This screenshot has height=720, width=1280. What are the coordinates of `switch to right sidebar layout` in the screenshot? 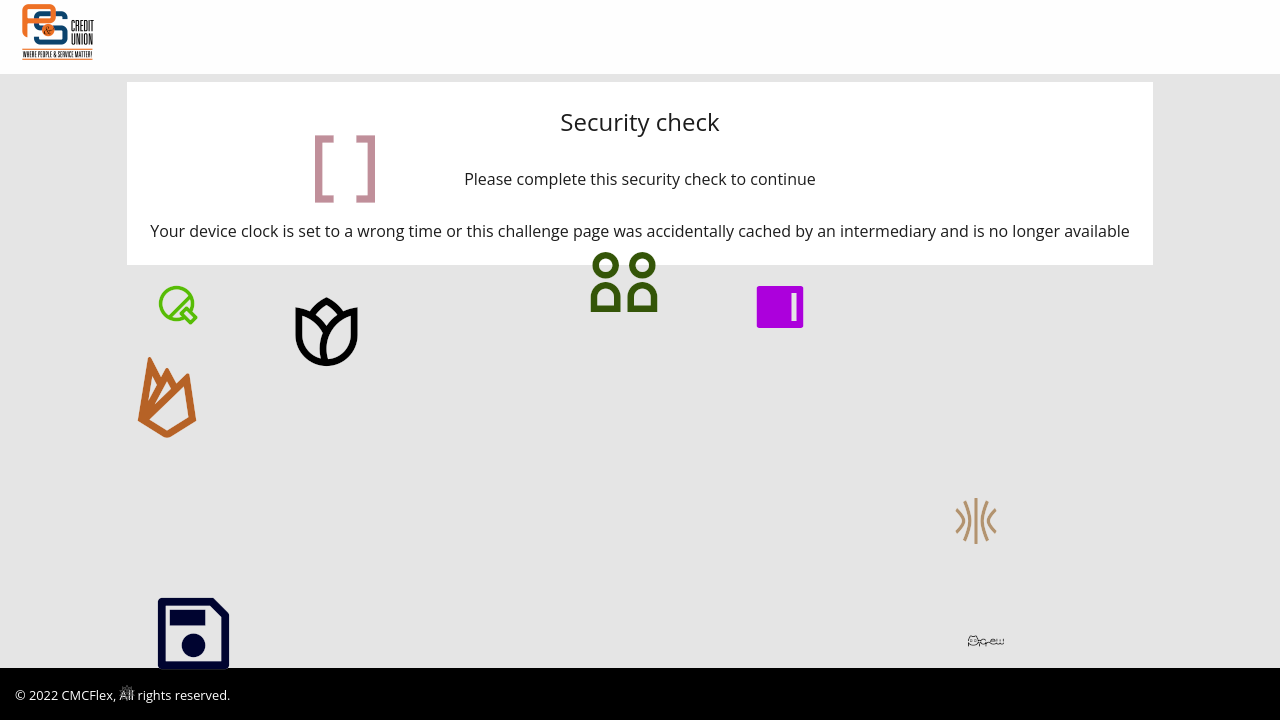 It's located at (780, 307).